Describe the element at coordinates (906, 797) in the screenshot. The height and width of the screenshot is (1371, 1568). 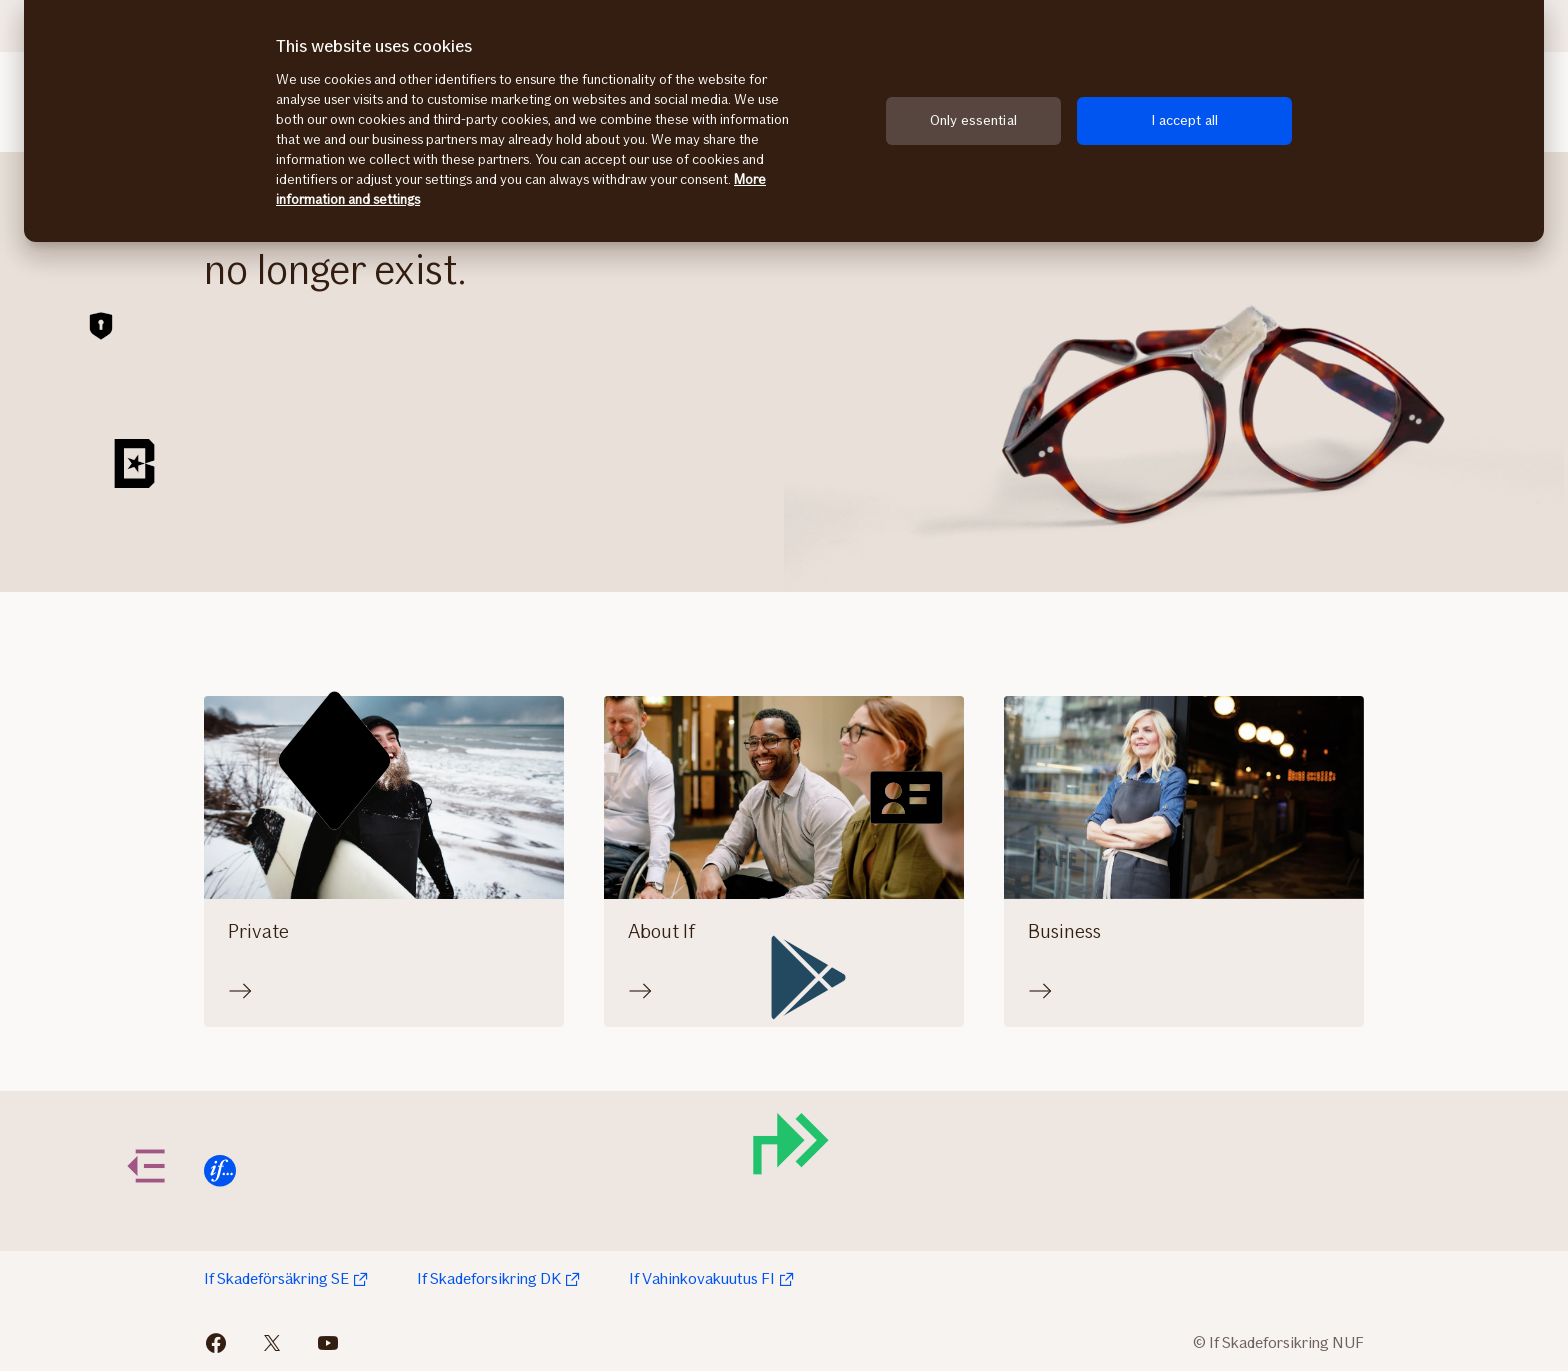
I see `view your profile or identification details` at that location.